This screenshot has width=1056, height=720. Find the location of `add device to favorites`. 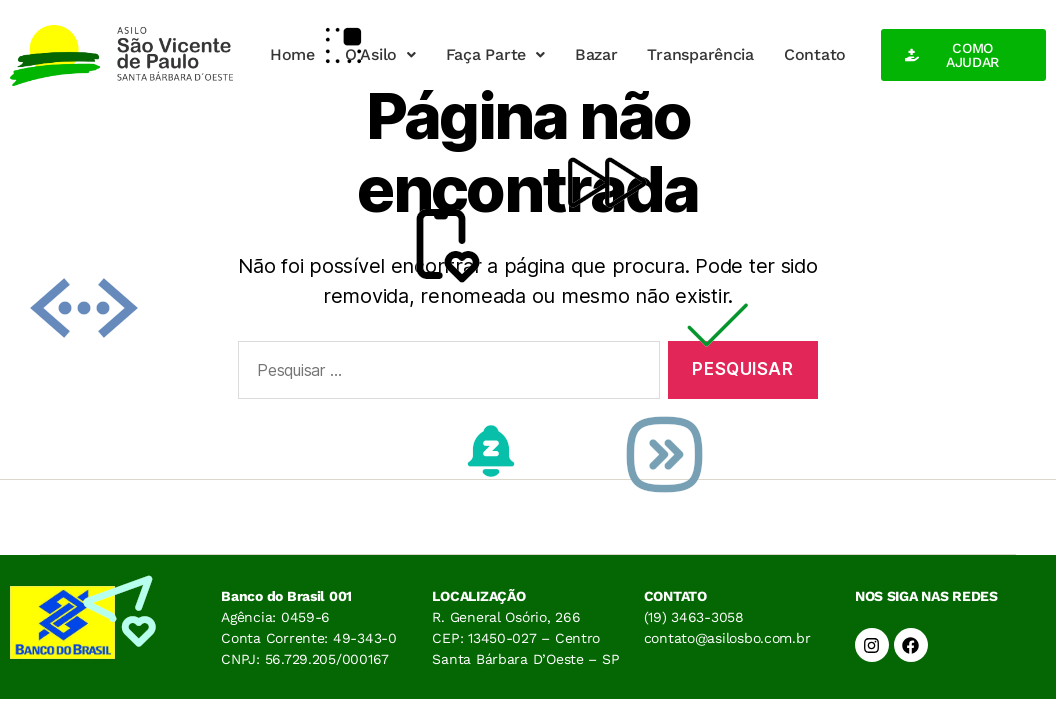

add device to favorites is located at coordinates (441, 244).